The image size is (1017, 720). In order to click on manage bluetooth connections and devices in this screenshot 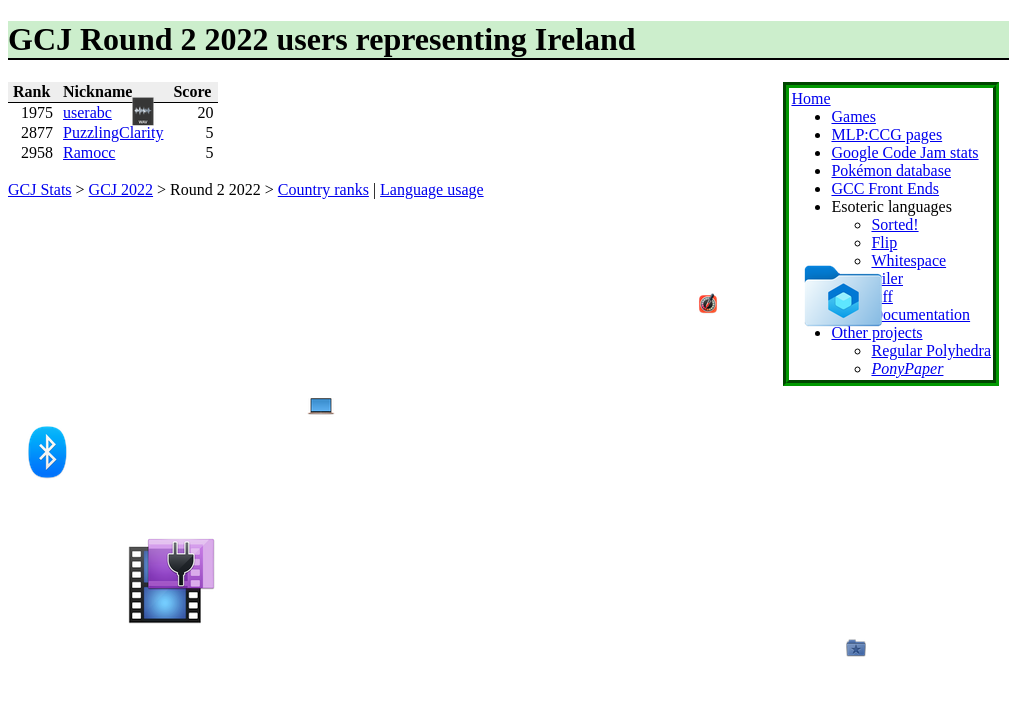, I will do `click(48, 452)`.